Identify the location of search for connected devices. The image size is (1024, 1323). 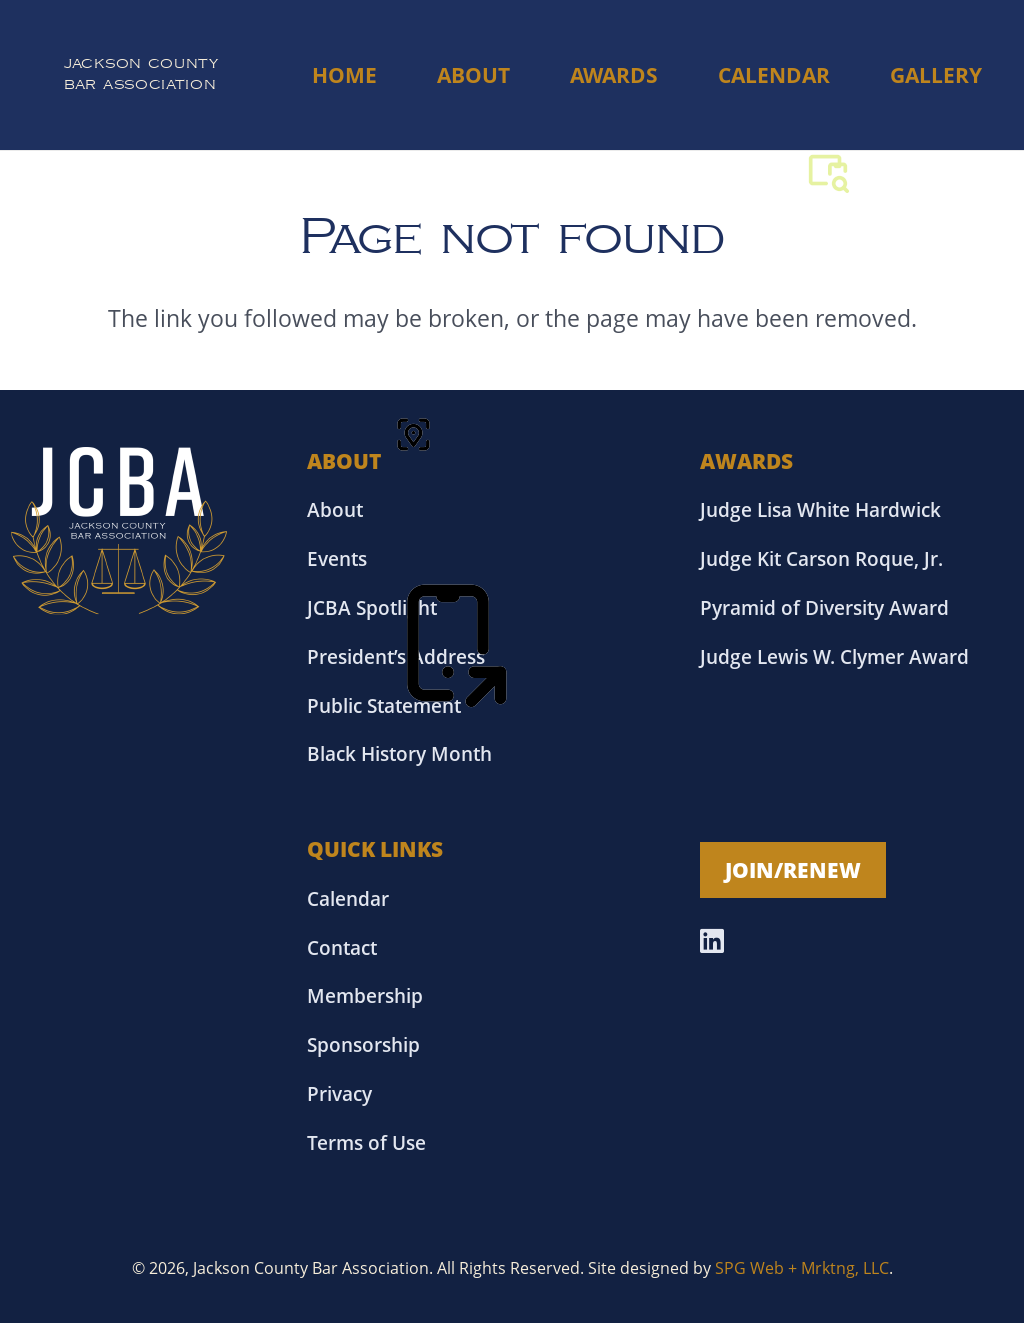
(828, 172).